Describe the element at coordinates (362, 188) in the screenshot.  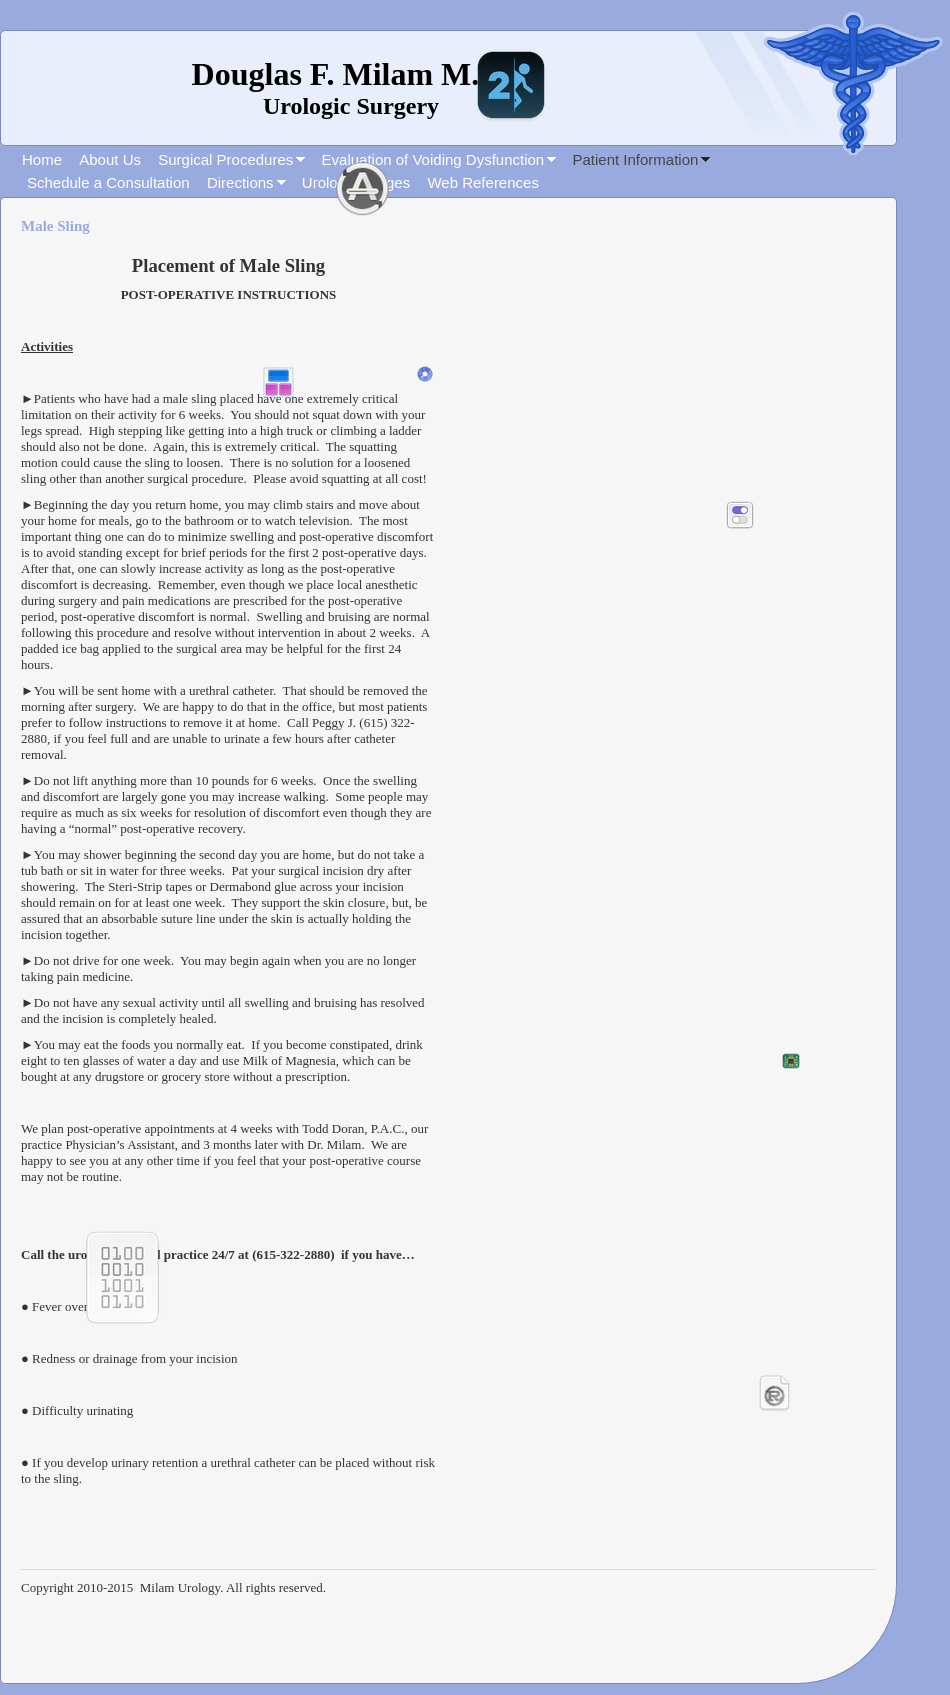
I see `open the software update manager` at that location.